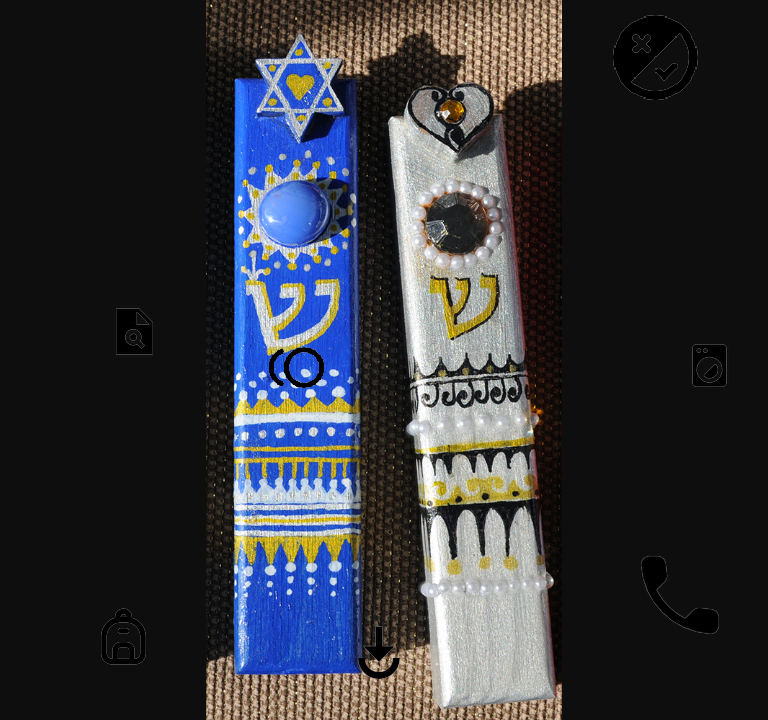  Describe the element at coordinates (655, 57) in the screenshot. I see `indicates an unstable or inconsistent status` at that location.